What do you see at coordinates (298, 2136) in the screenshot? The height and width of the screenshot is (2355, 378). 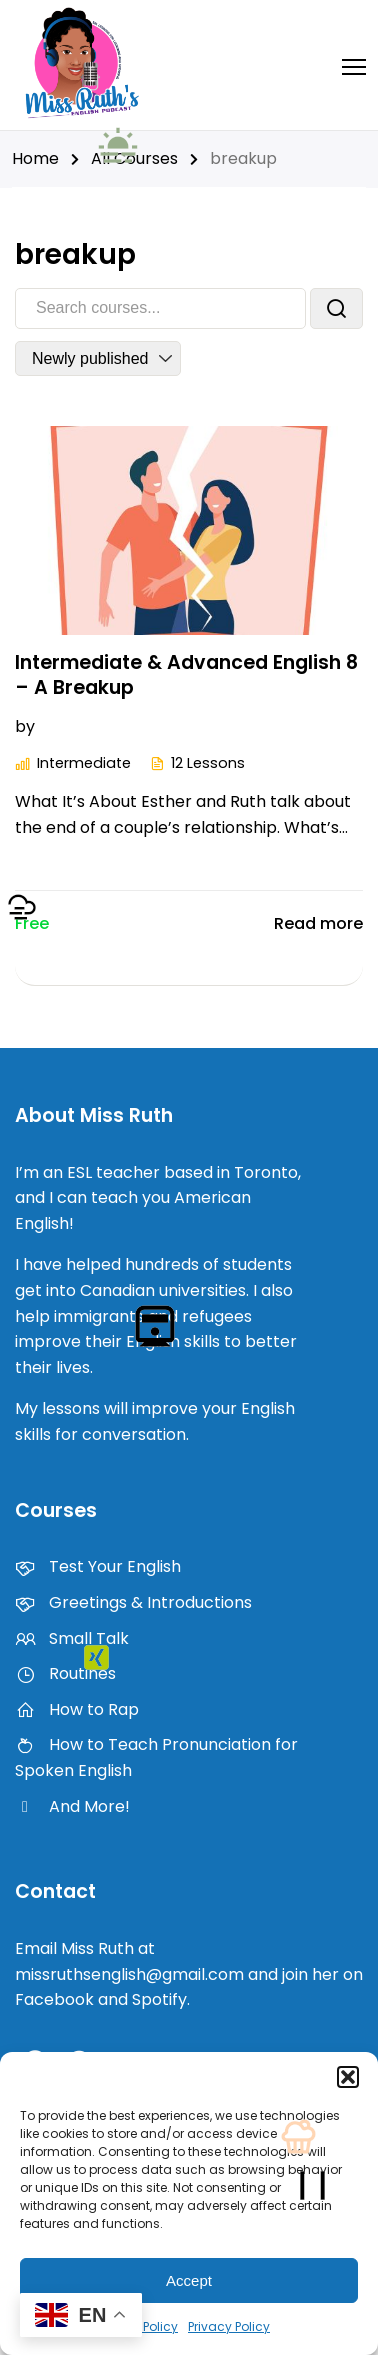 I see `view bakery or dessert options` at bounding box center [298, 2136].